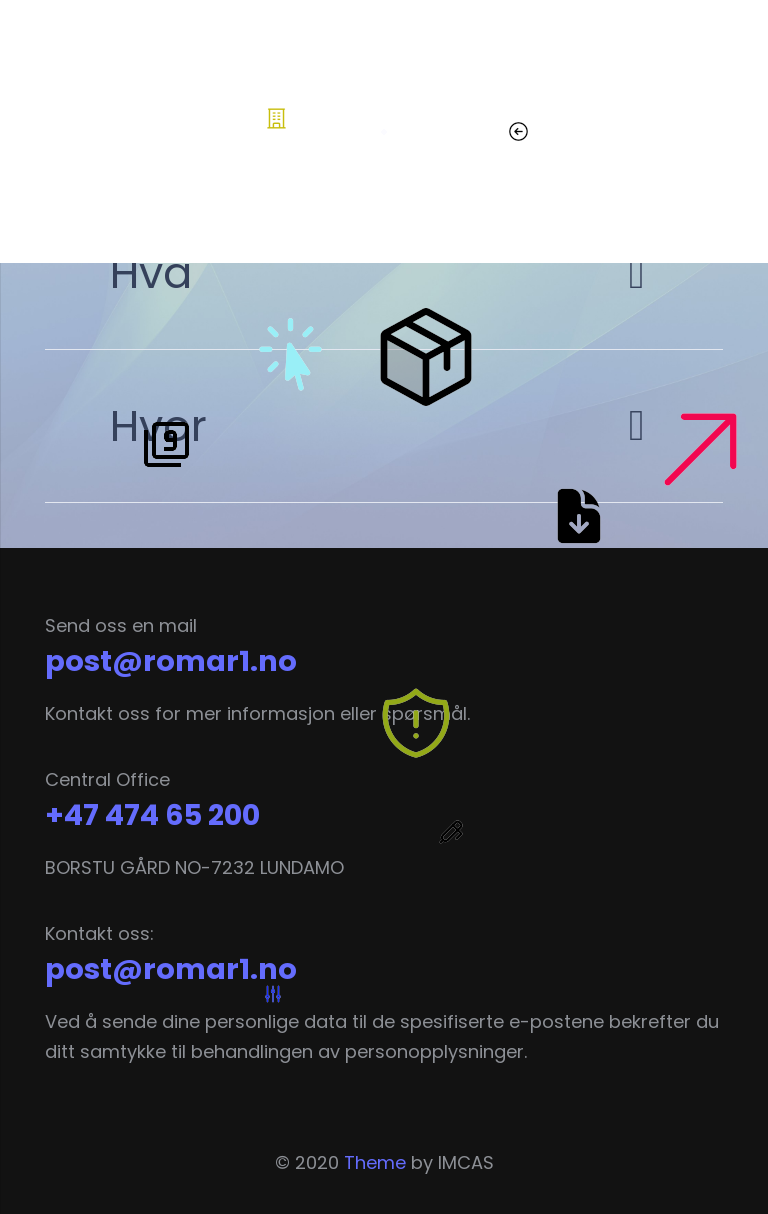  Describe the element at coordinates (579, 516) in the screenshot. I see `download a document or file` at that location.